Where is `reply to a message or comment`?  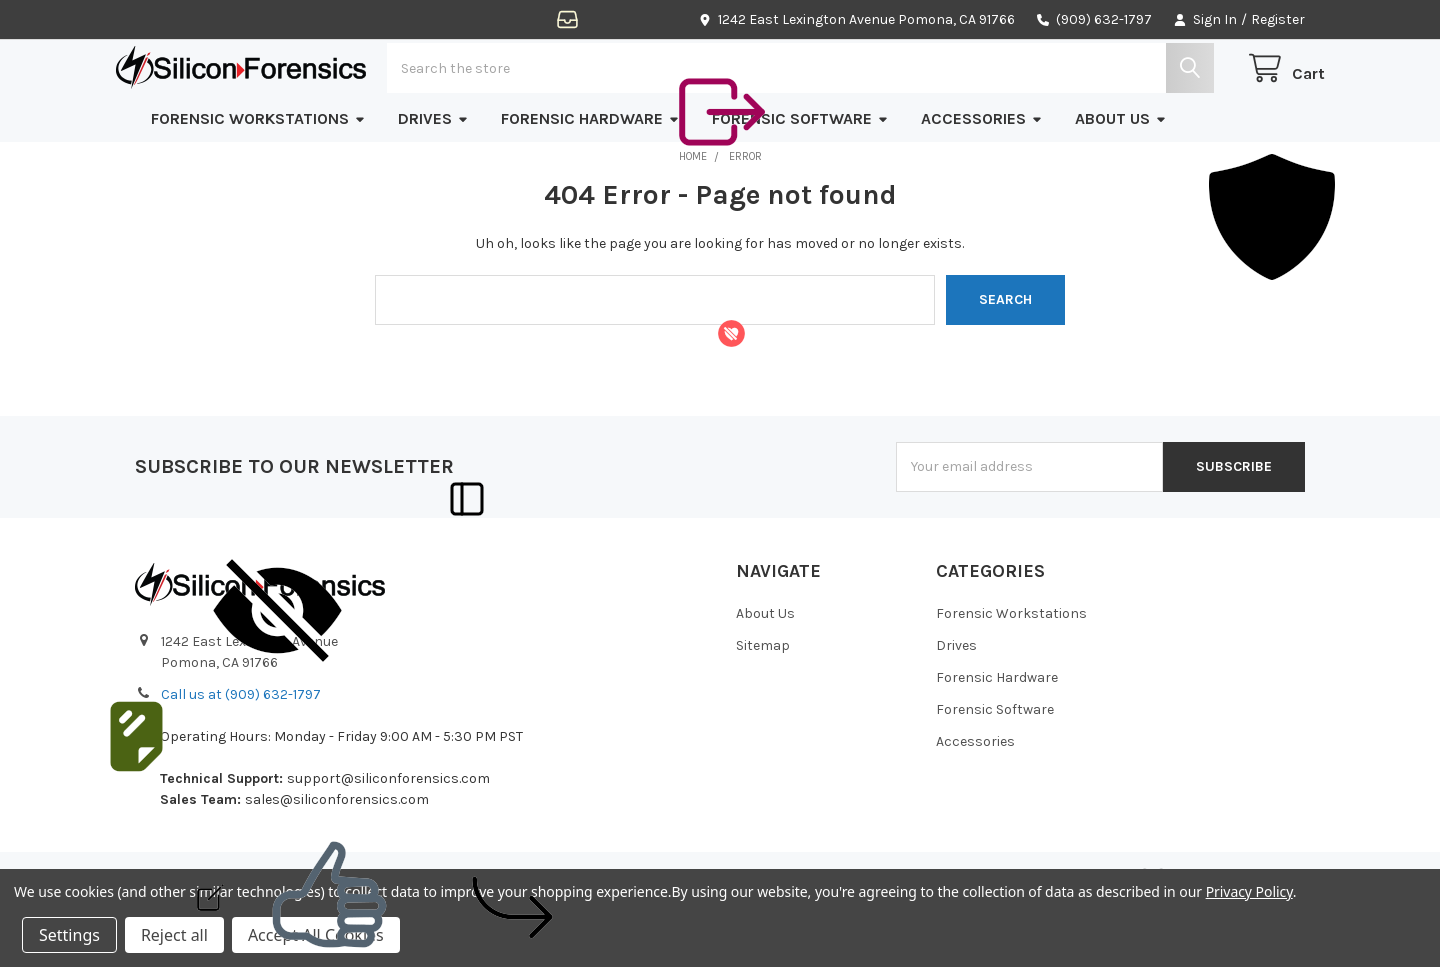
reply to a message or comment is located at coordinates (512, 907).